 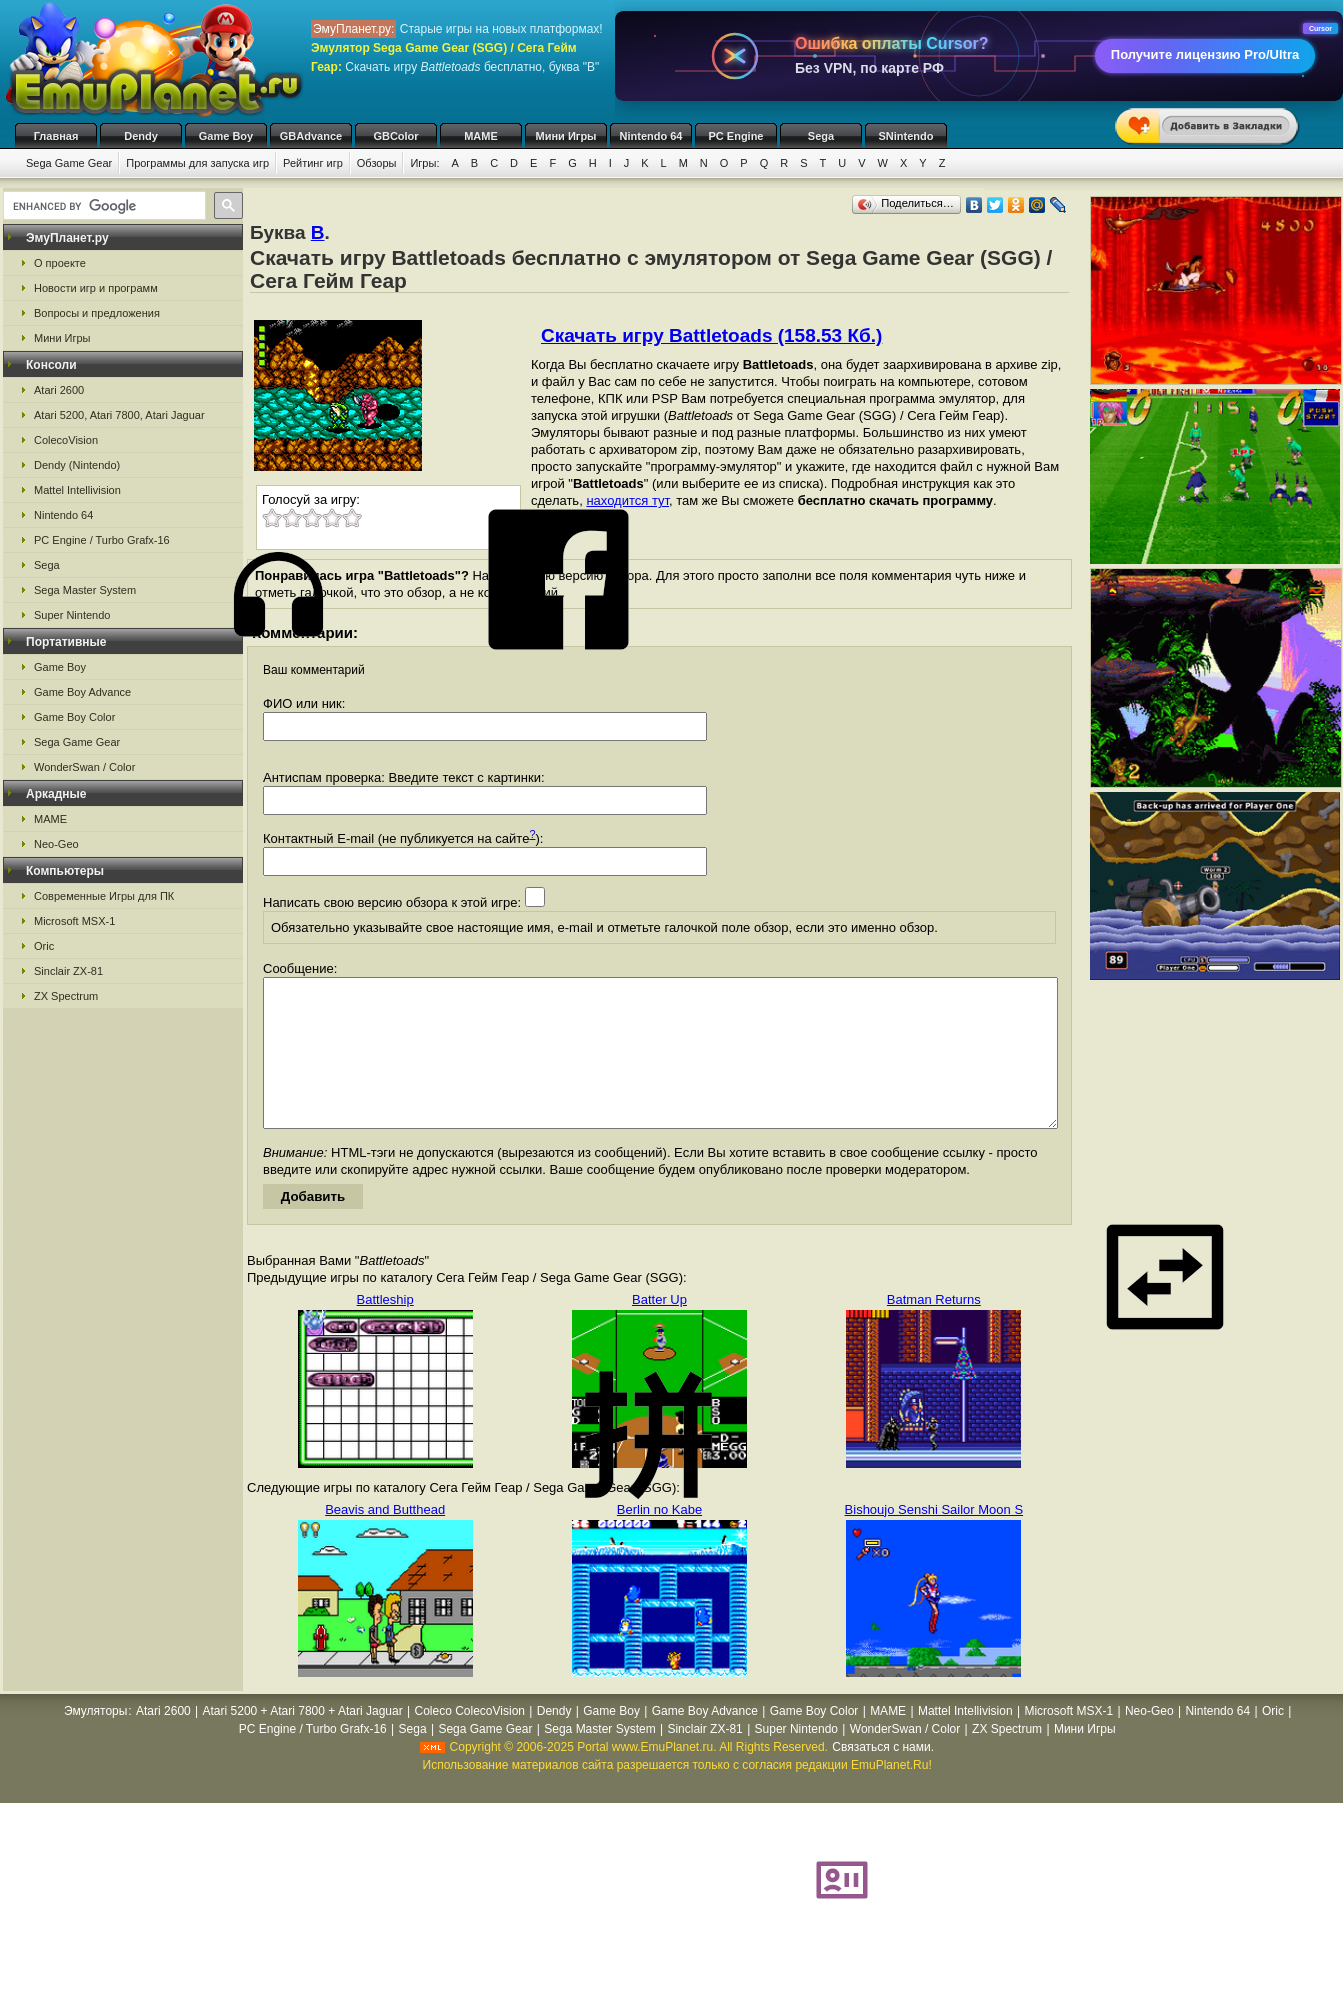 What do you see at coordinates (278, 596) in the screenshot?
I see `access audio or music playback` at bounding box center [278, 596].